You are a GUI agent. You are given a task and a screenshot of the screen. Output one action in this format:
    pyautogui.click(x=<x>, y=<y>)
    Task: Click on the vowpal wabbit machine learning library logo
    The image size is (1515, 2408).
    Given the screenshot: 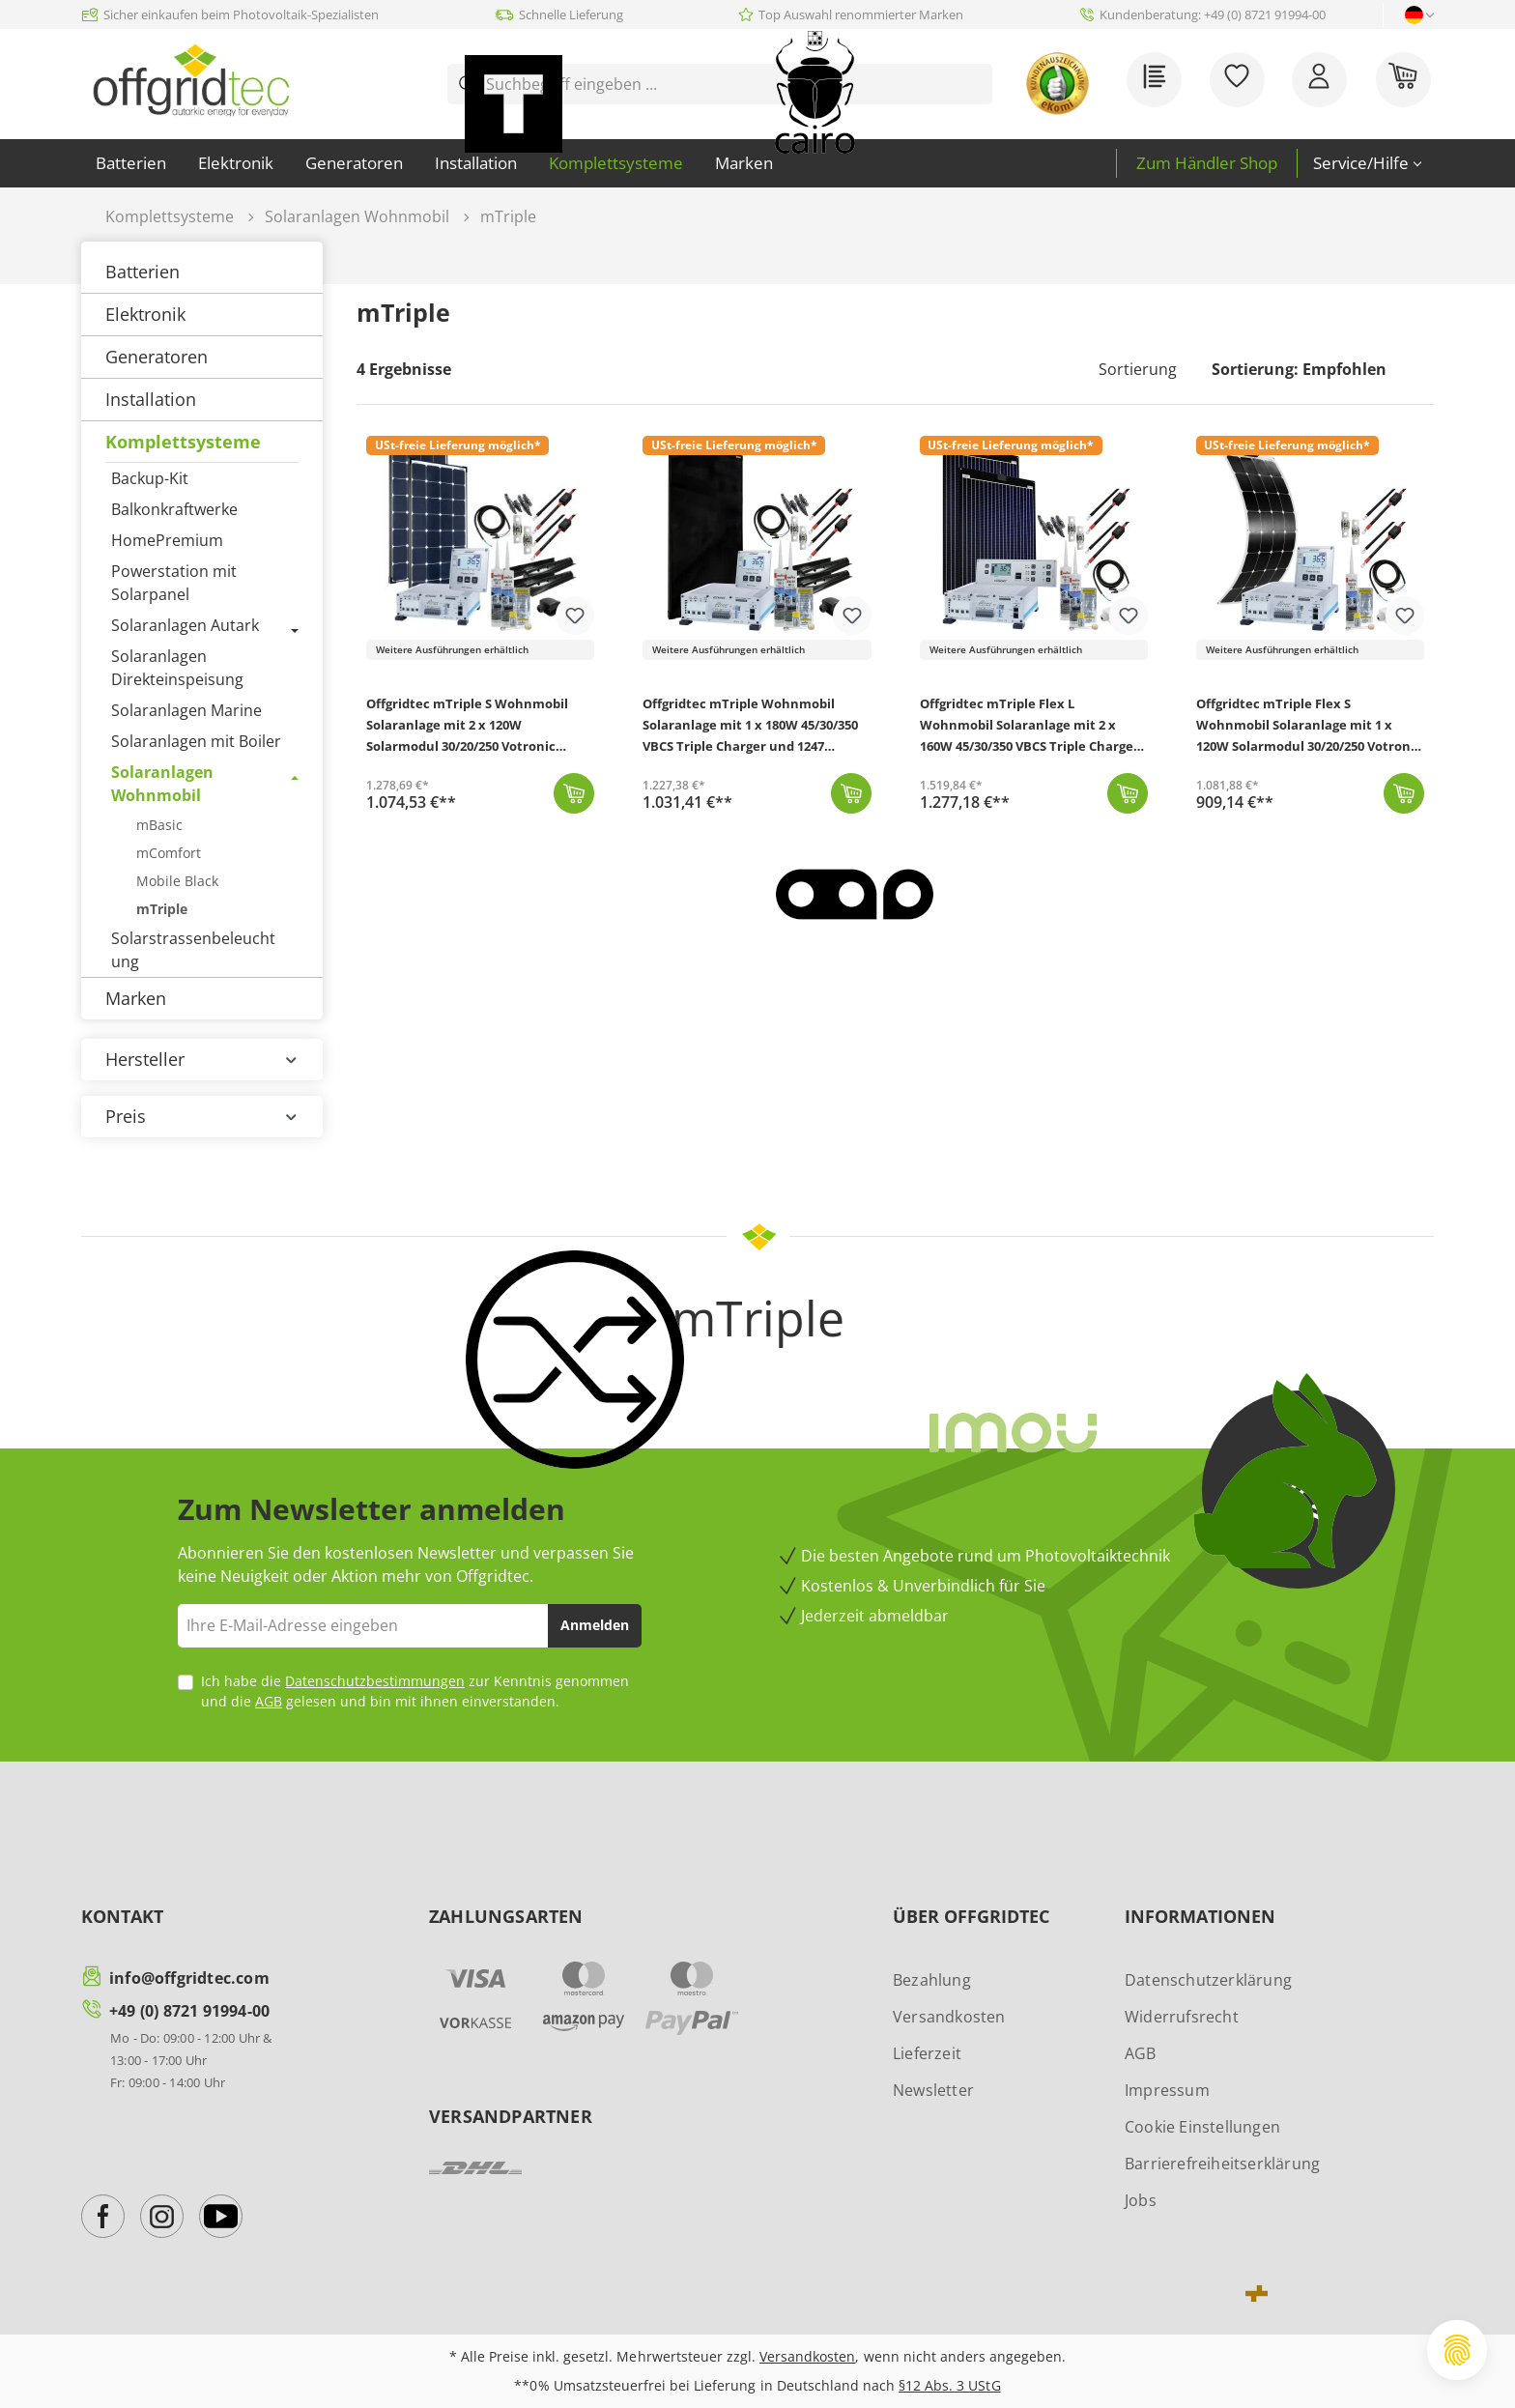 What is the action you would take?
    pyautogui.click(x=1285, y=1471)
    